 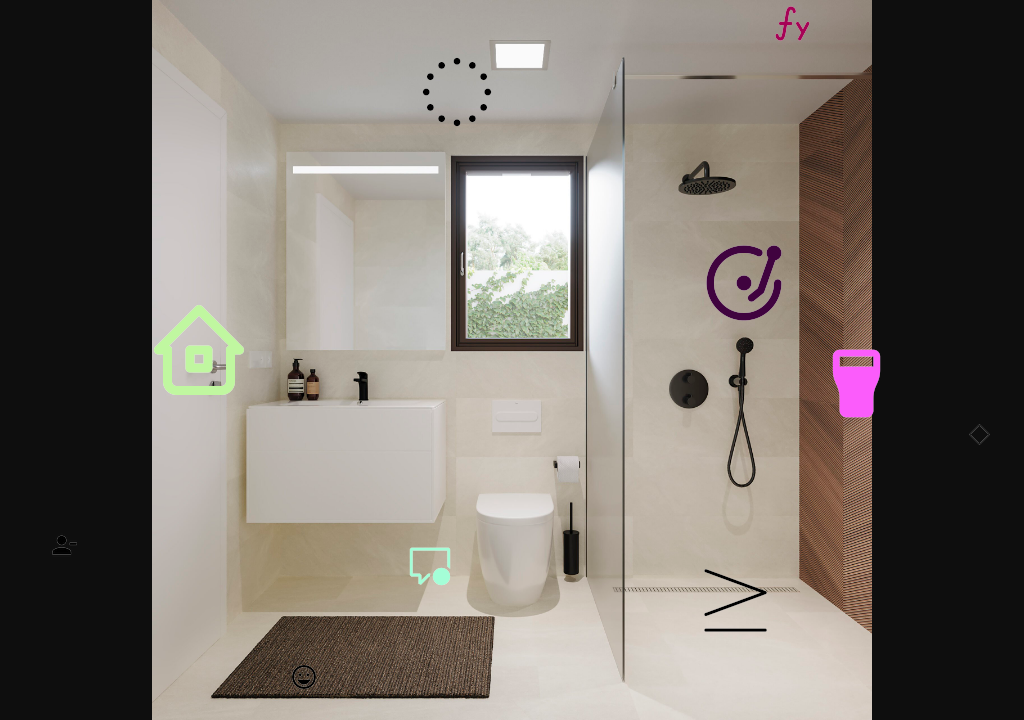 I want to click on remove a contact or friend, so click(x=64, y=545).